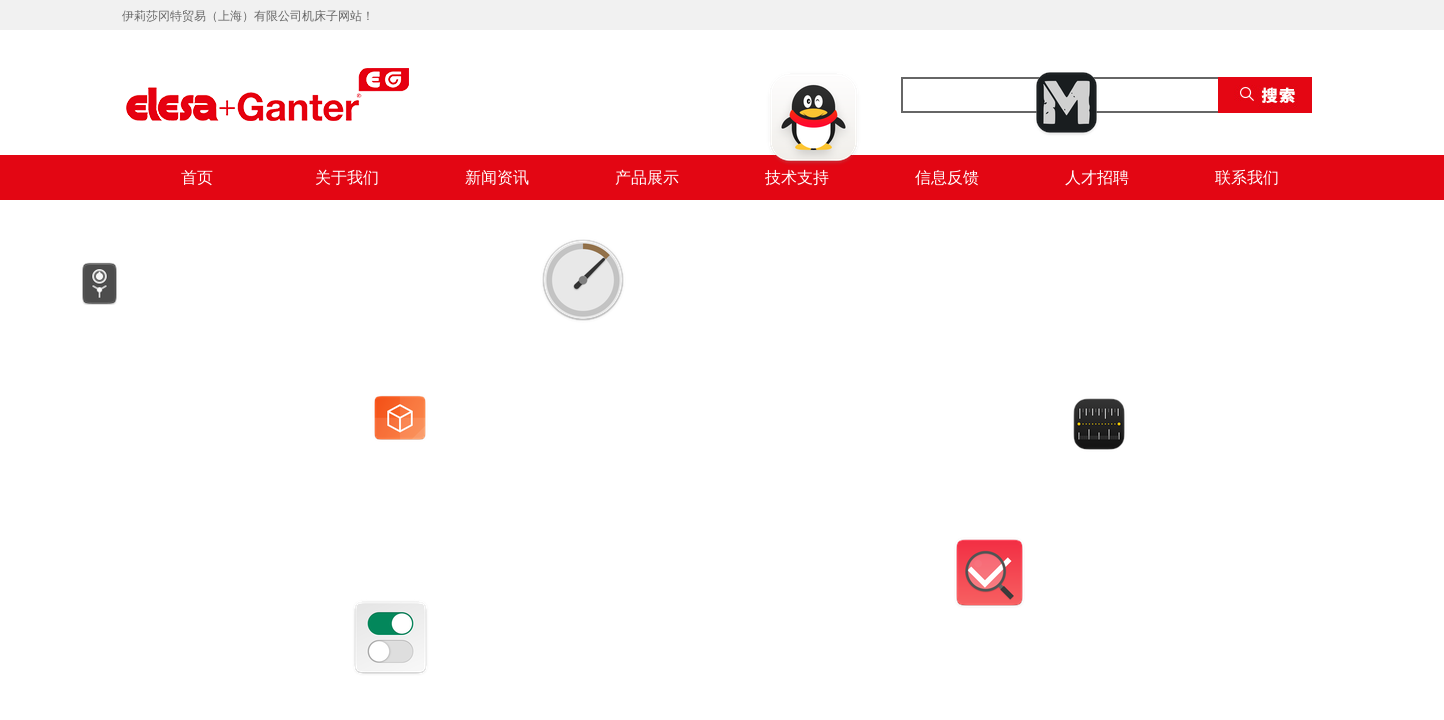 The height and width of the screenshot is (720, 1444). Describe the element at coordinates (400, 416) in the screenshot. I see `open a 3D model file` at that location.